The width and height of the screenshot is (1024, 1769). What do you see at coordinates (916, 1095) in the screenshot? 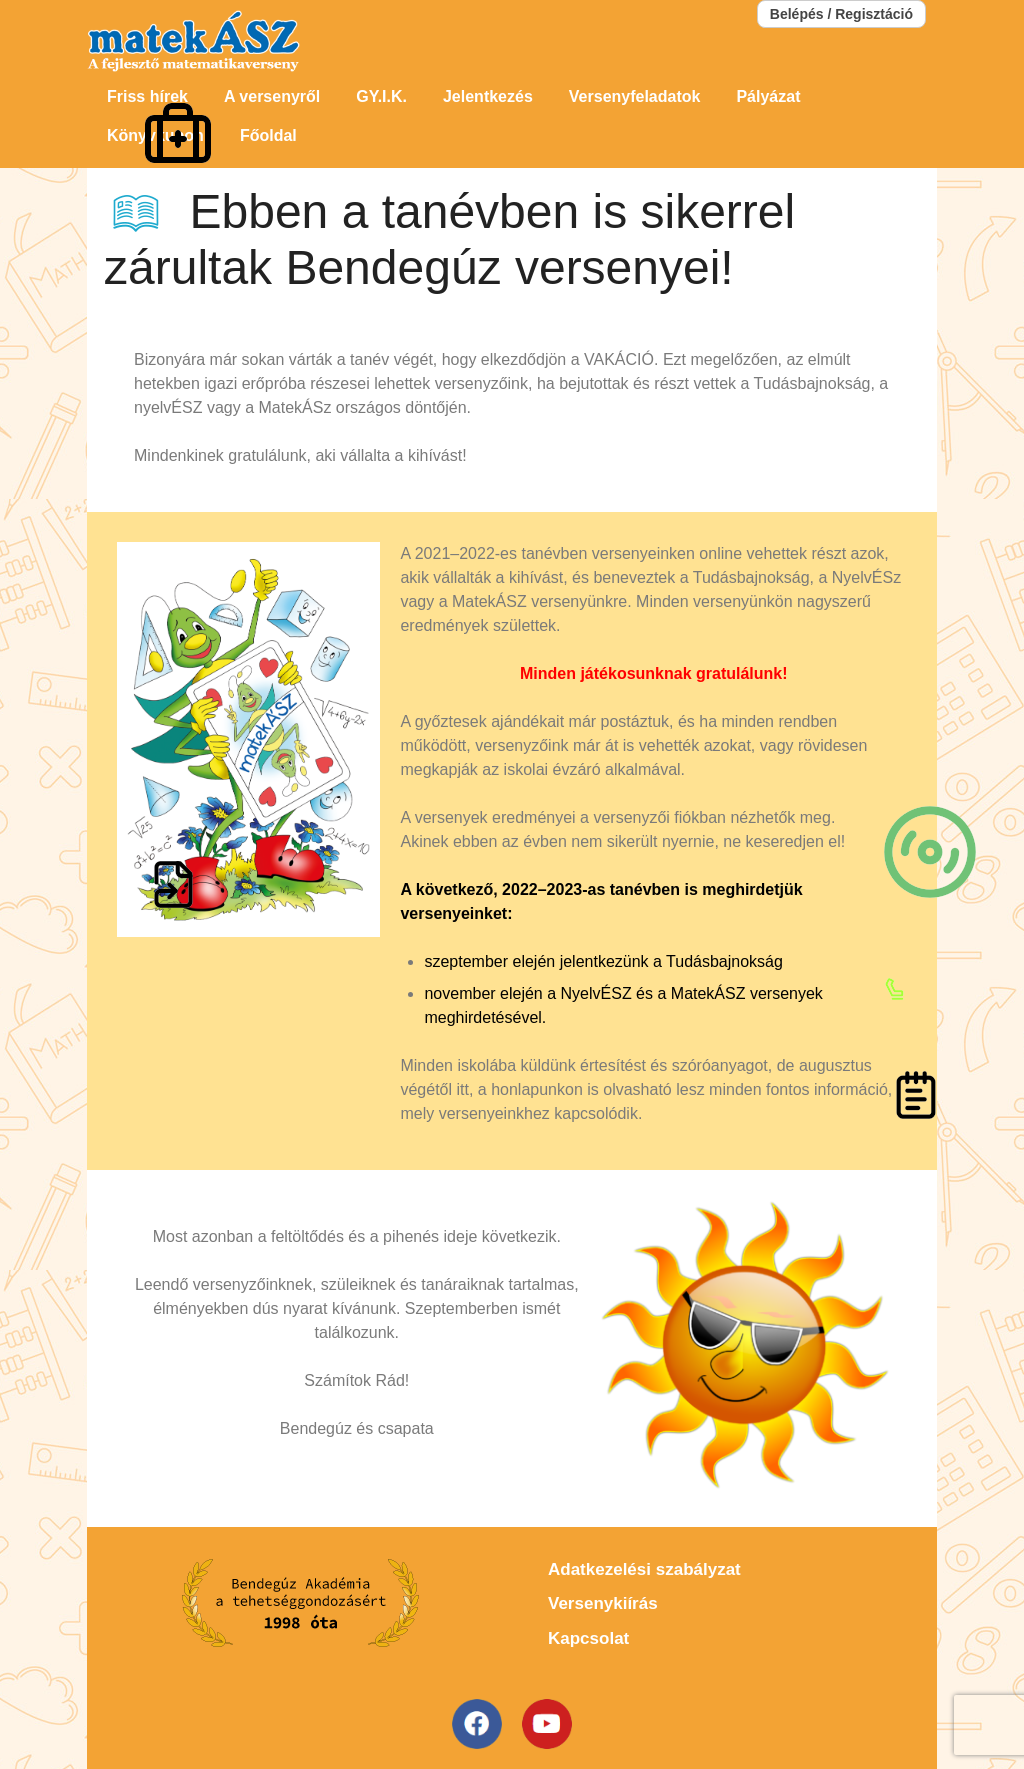
I see `view or edit notes` at bounding box center [916, 1095].